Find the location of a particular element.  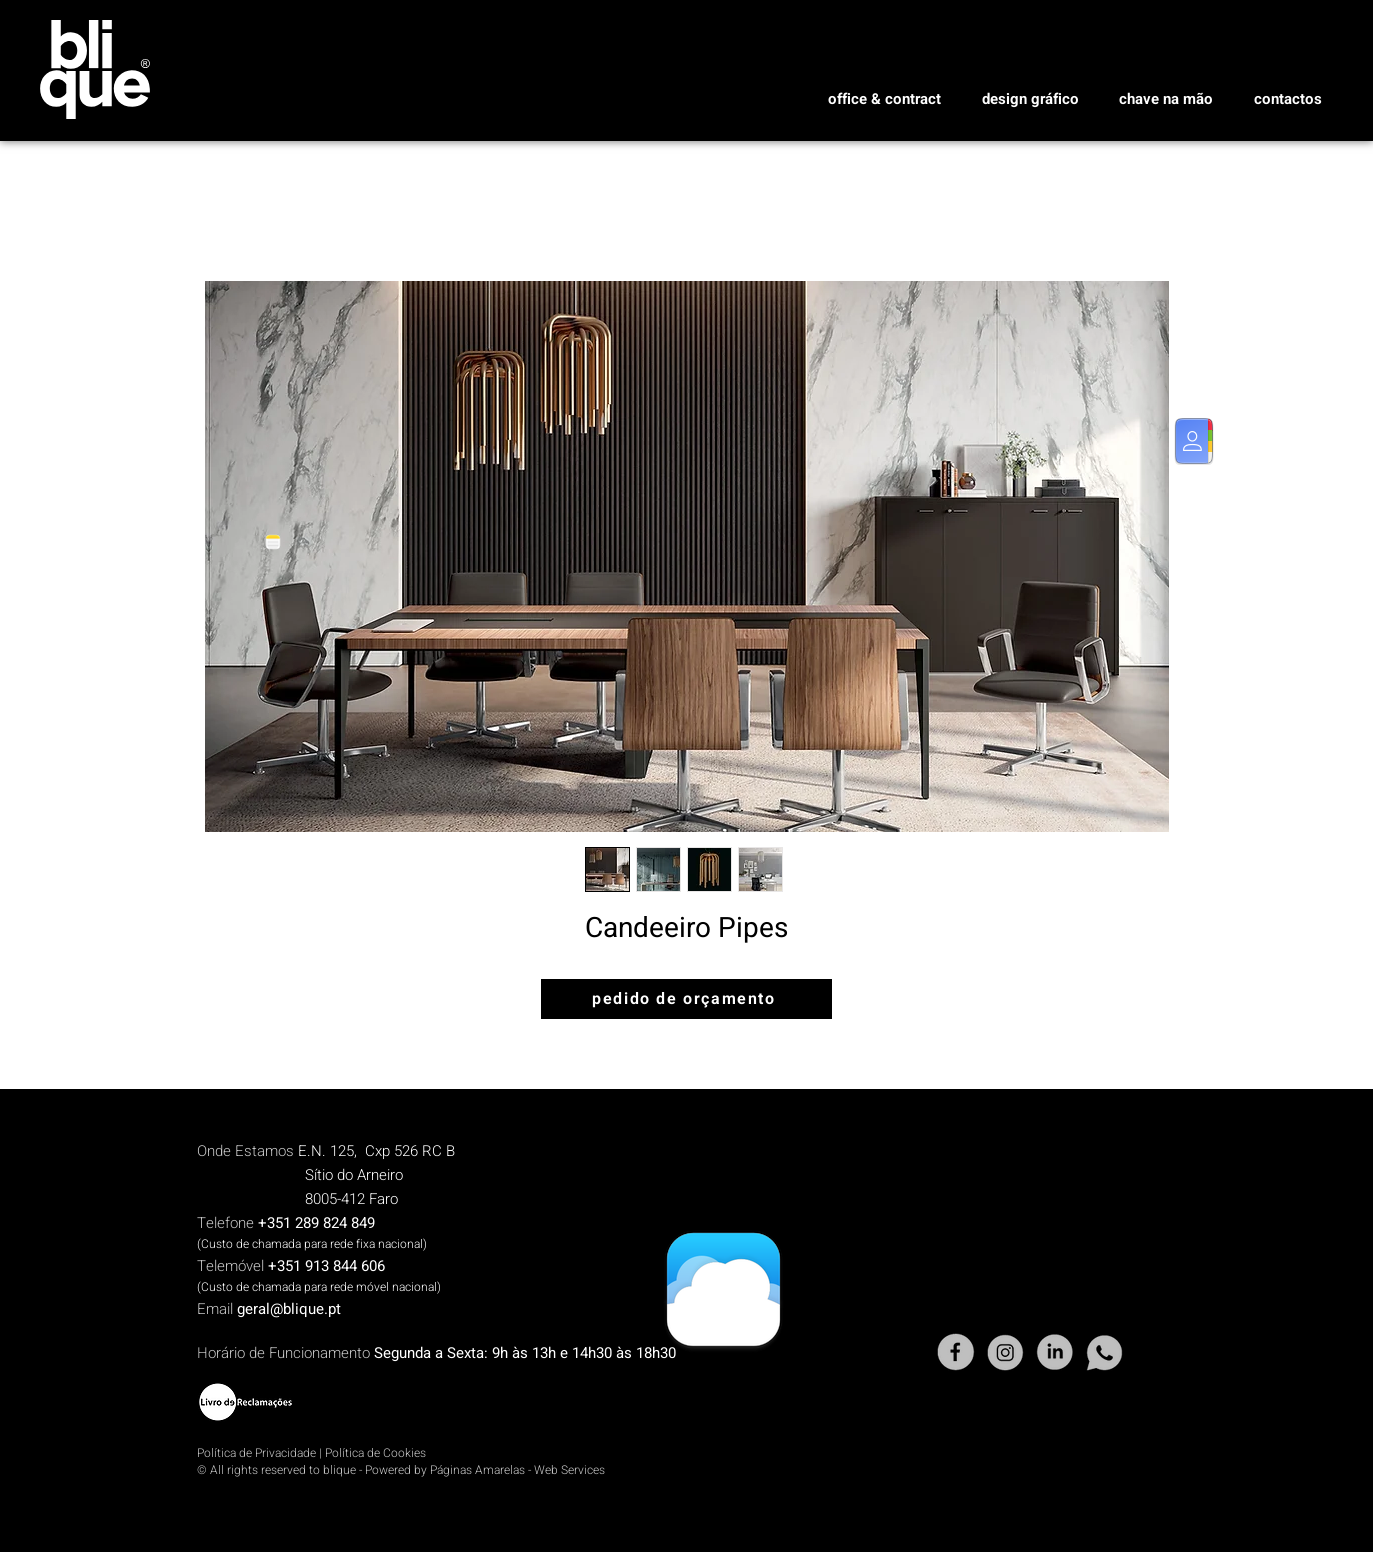

open the contacts app is located at coordinates (1194, 441).